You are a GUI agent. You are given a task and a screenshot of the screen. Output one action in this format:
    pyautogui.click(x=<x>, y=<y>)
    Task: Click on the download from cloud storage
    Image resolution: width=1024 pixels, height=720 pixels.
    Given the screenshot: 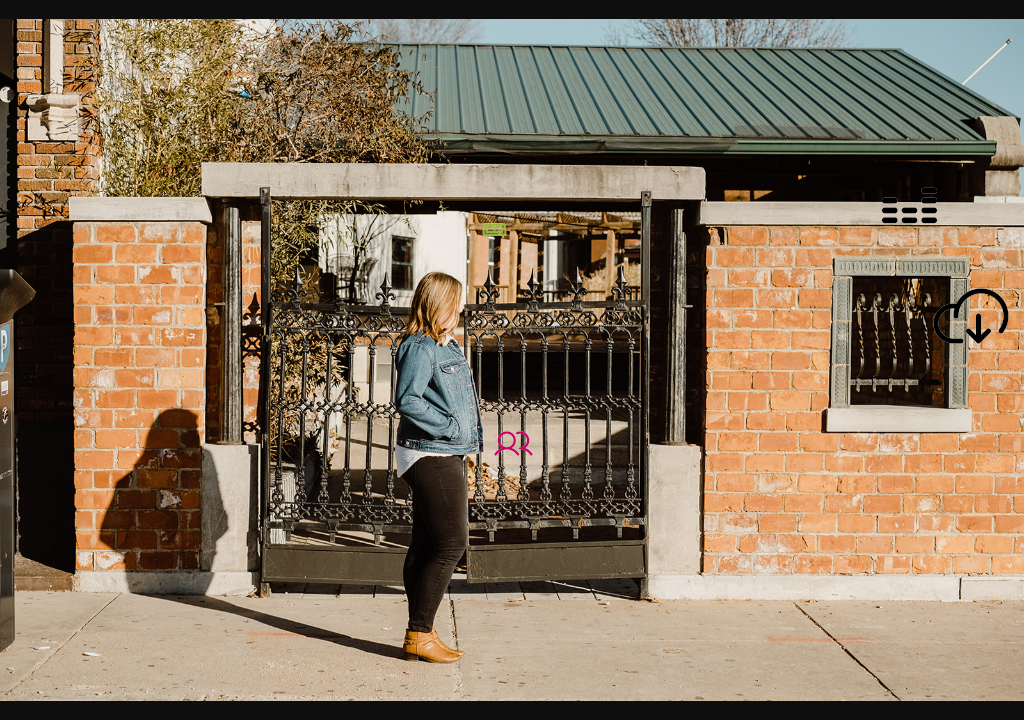 What is the action you would take?
    pyautogui.click(x=971, y=316)
    